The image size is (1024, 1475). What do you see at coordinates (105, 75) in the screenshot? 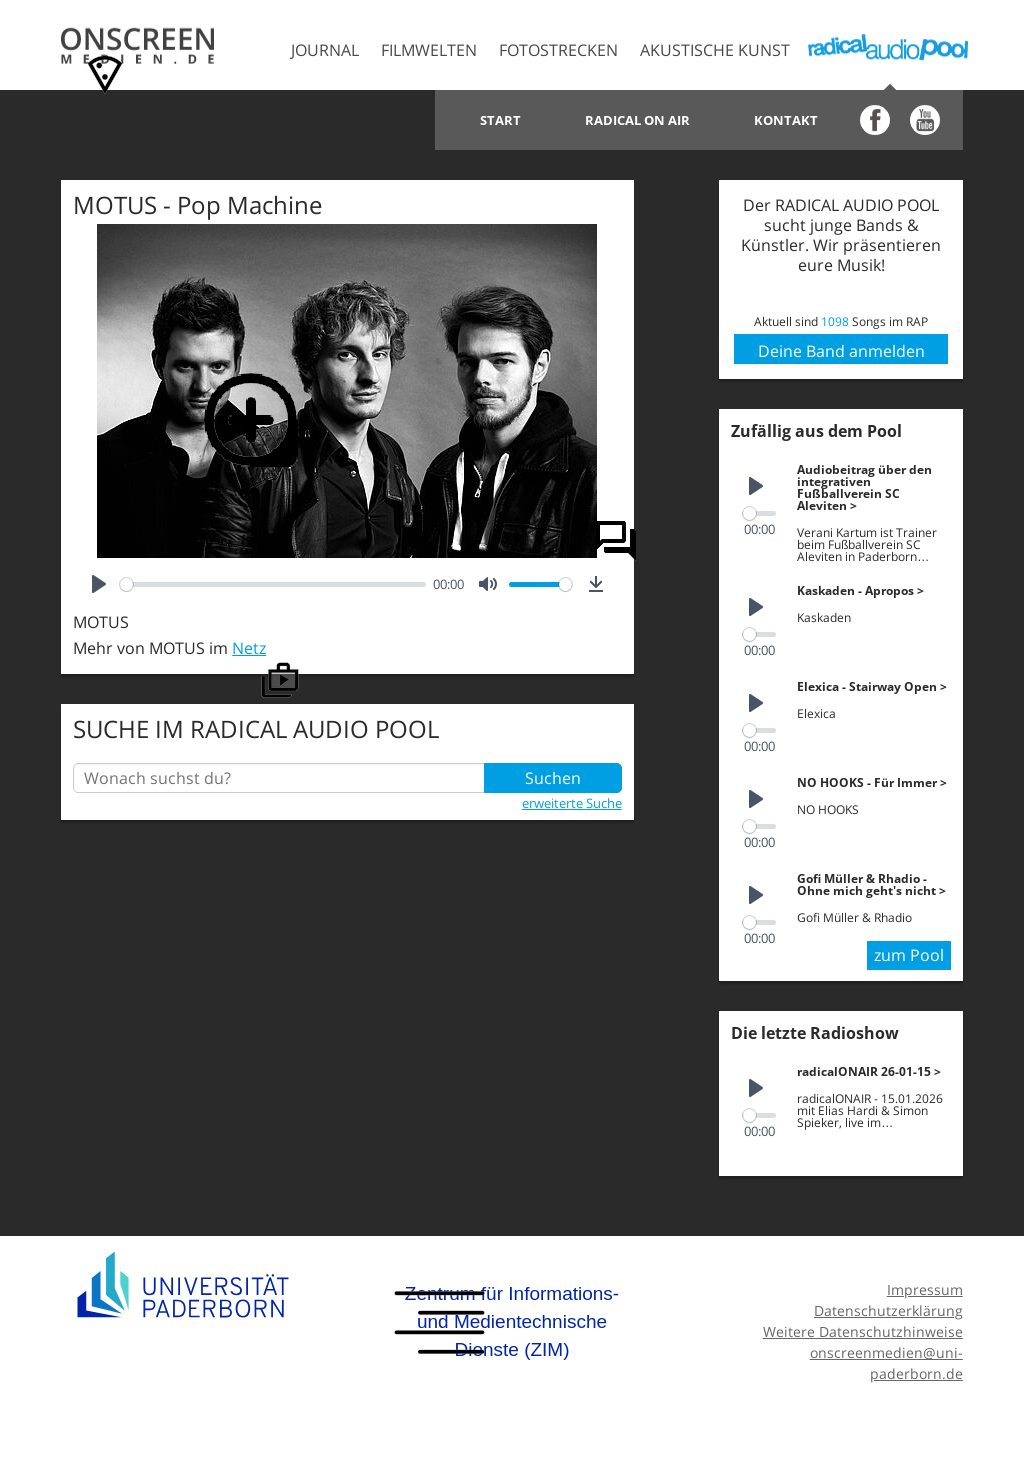
I see `find nearby pizza restaurants` at bounding box center [105, 75].